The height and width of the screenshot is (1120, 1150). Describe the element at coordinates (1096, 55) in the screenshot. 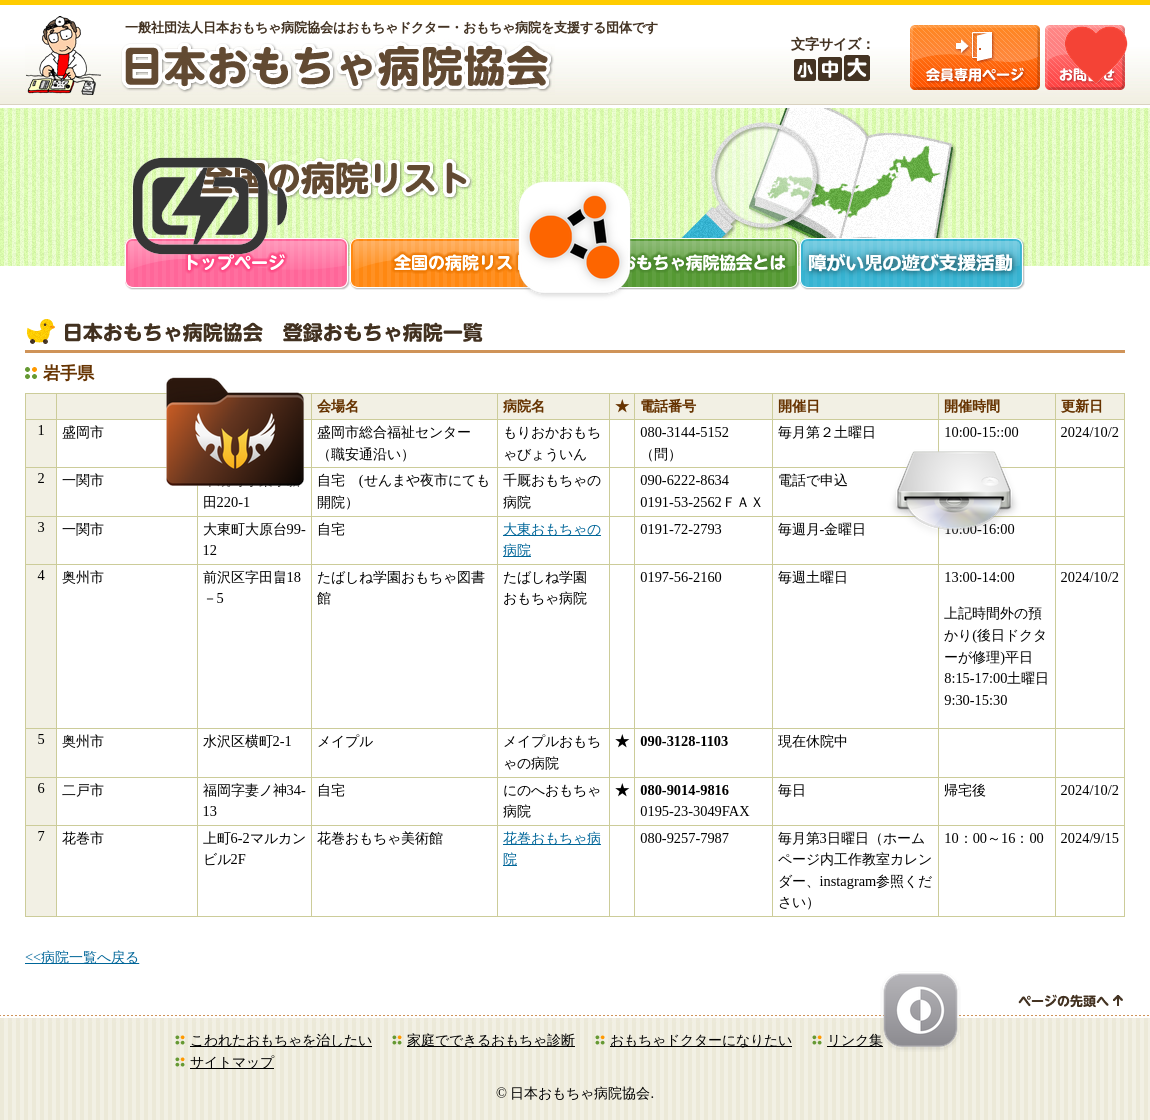

I see `mark item as favorite` at that location.